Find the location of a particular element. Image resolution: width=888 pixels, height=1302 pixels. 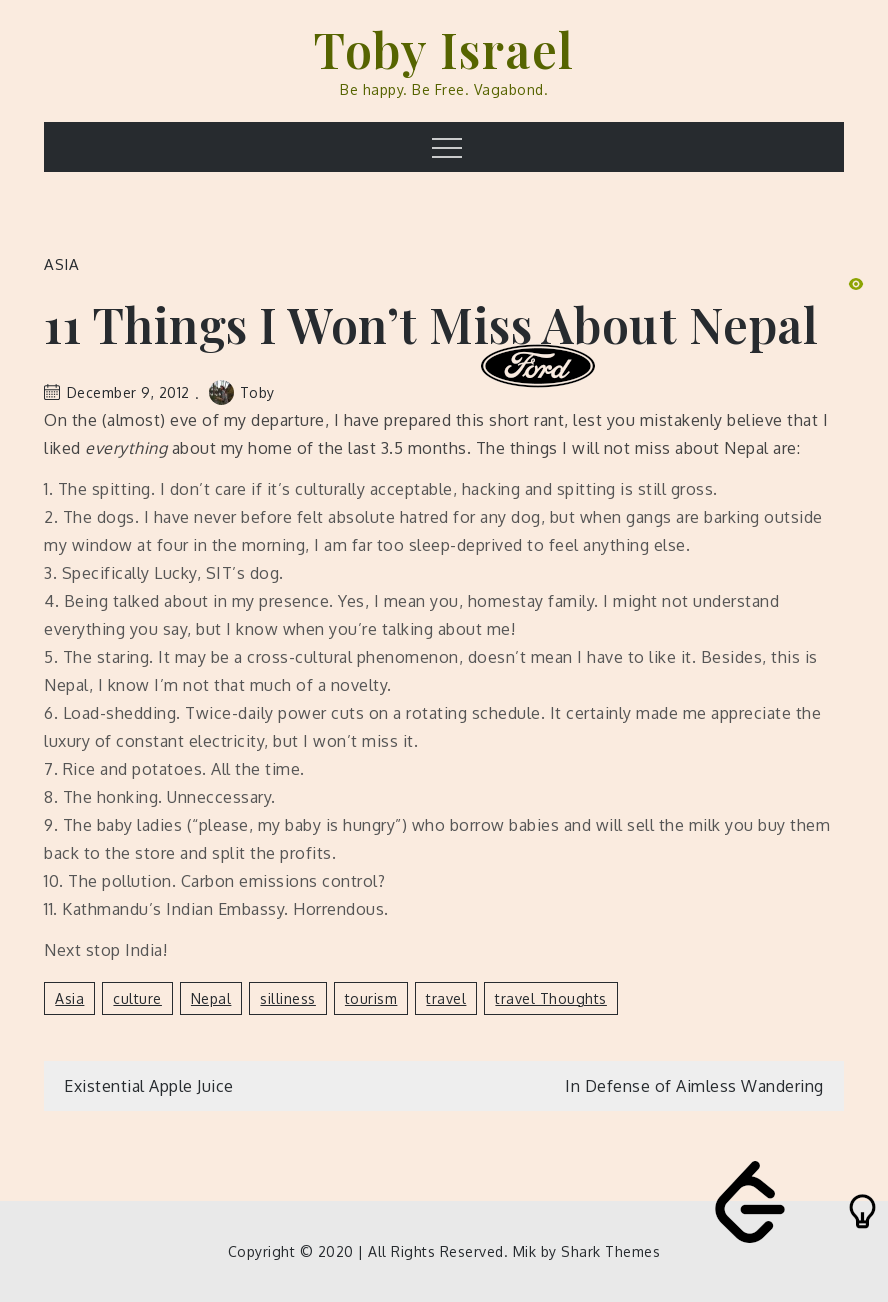

view or preview content is located at coordinates (856, 284).